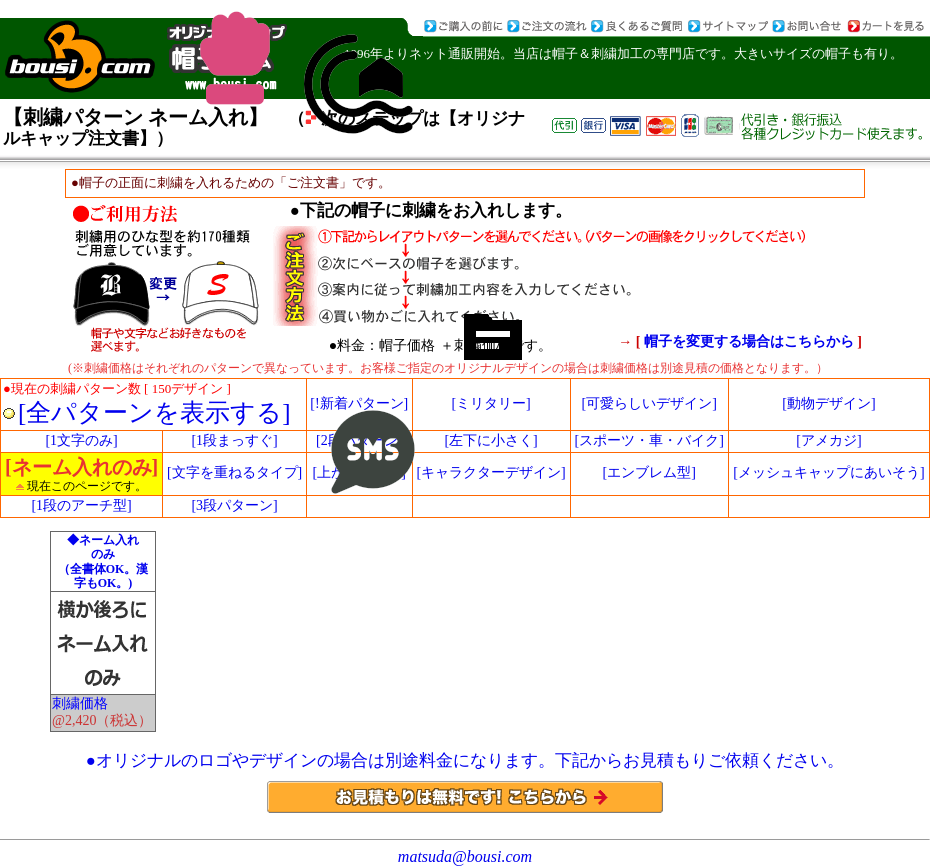  Describe the element at coordinates (373, 452) in the screenshot. I see `open text messaging app` at that location.